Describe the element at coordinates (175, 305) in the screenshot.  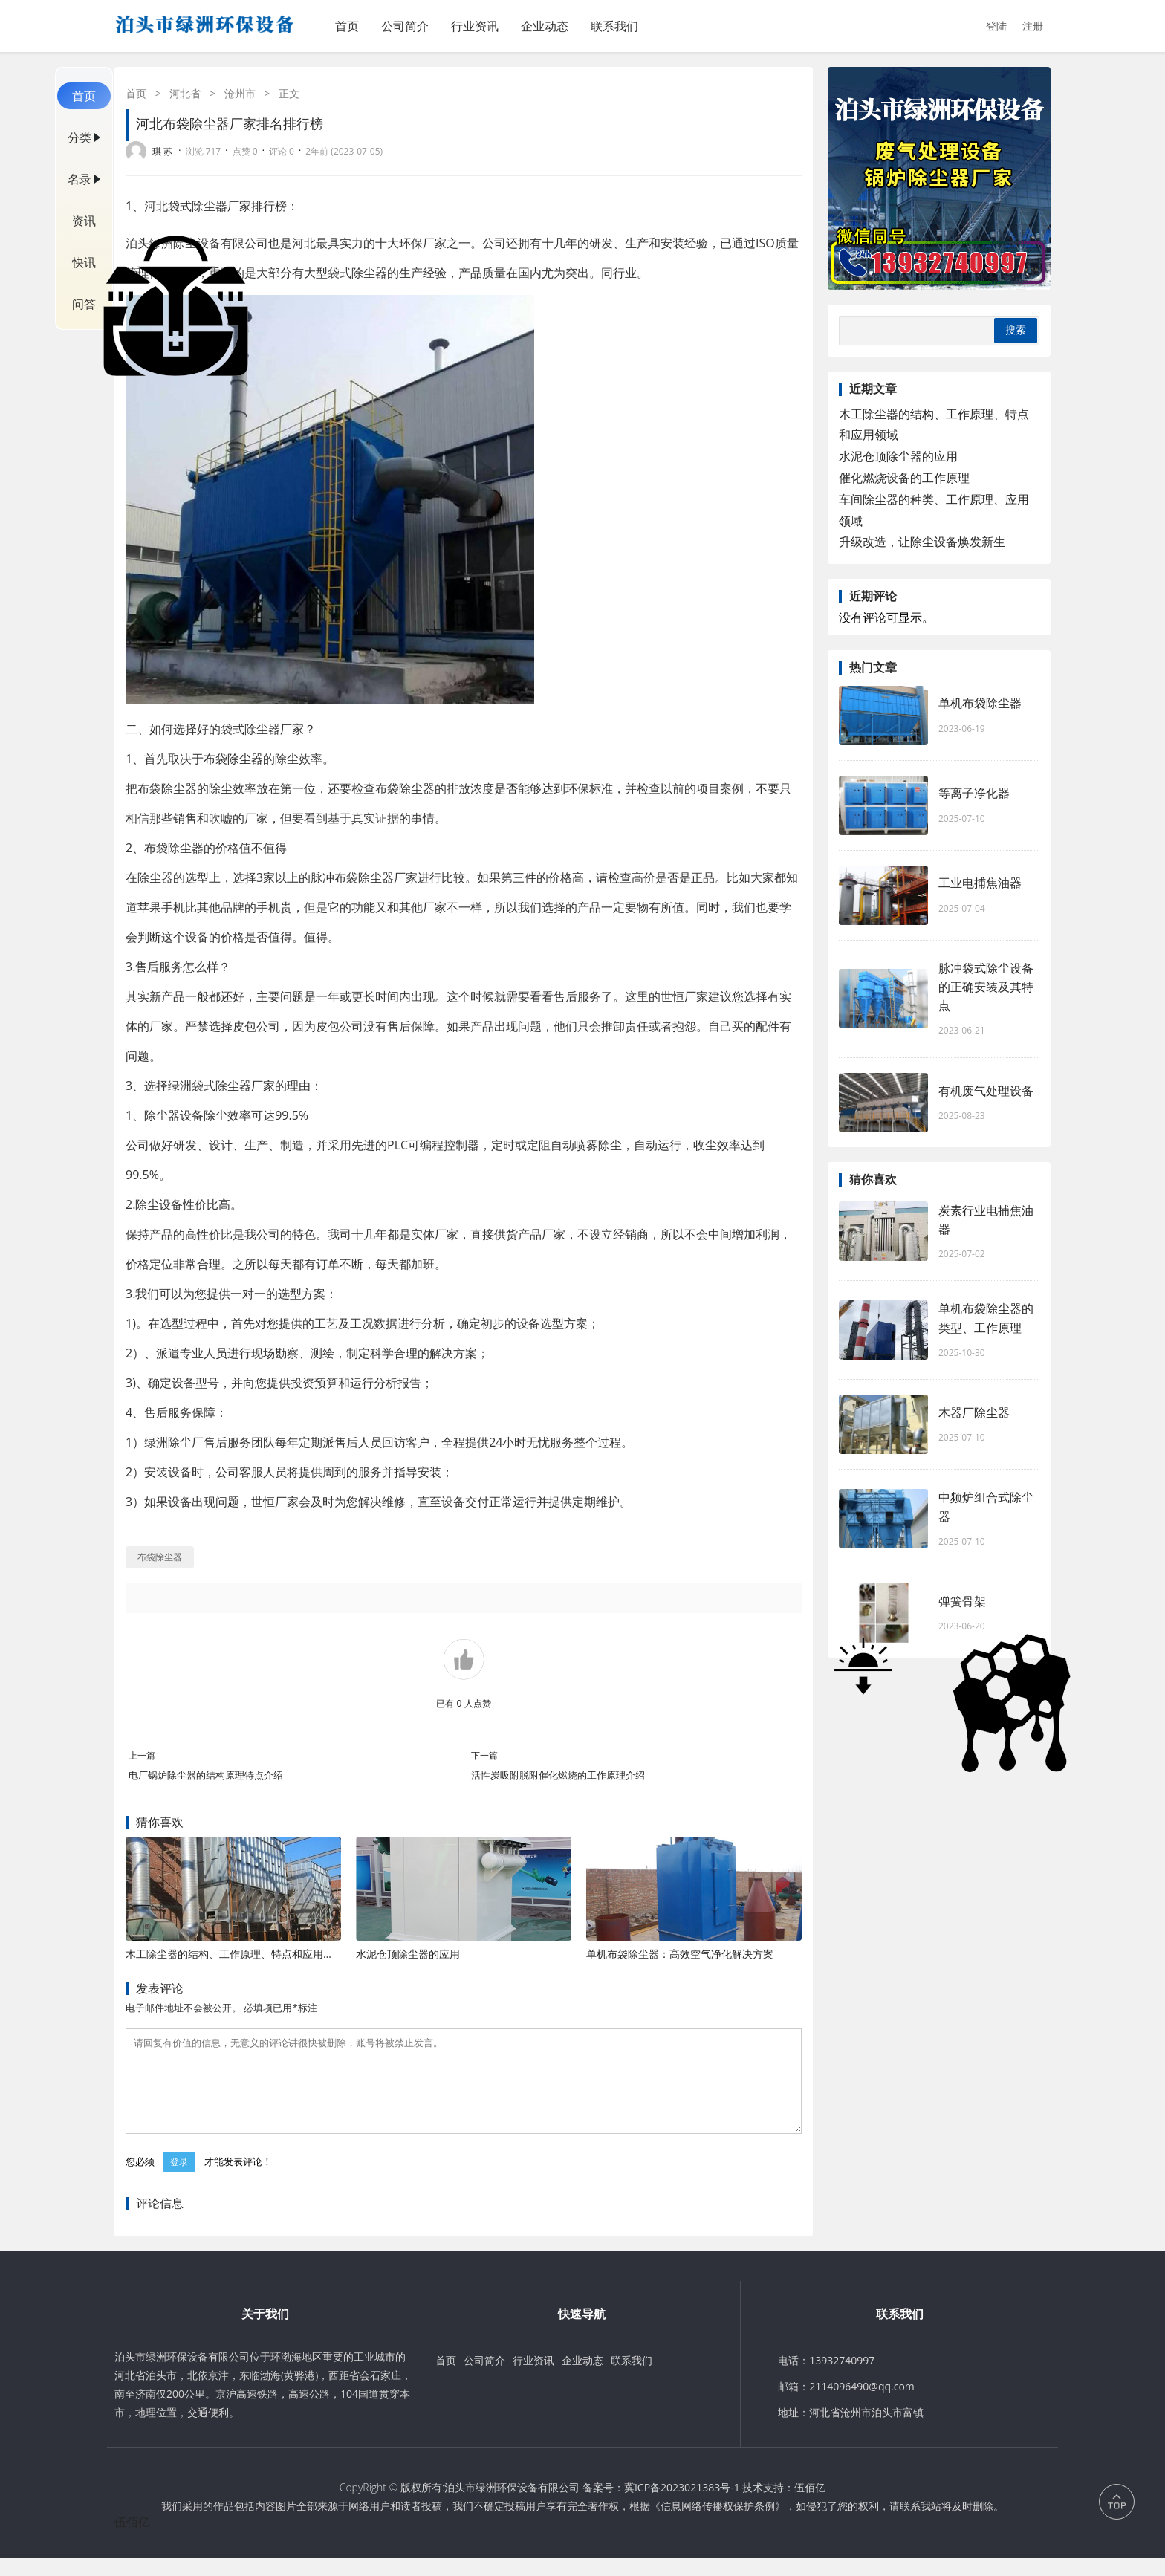
I see `access disc golf equipment or bag inventory` at that location.